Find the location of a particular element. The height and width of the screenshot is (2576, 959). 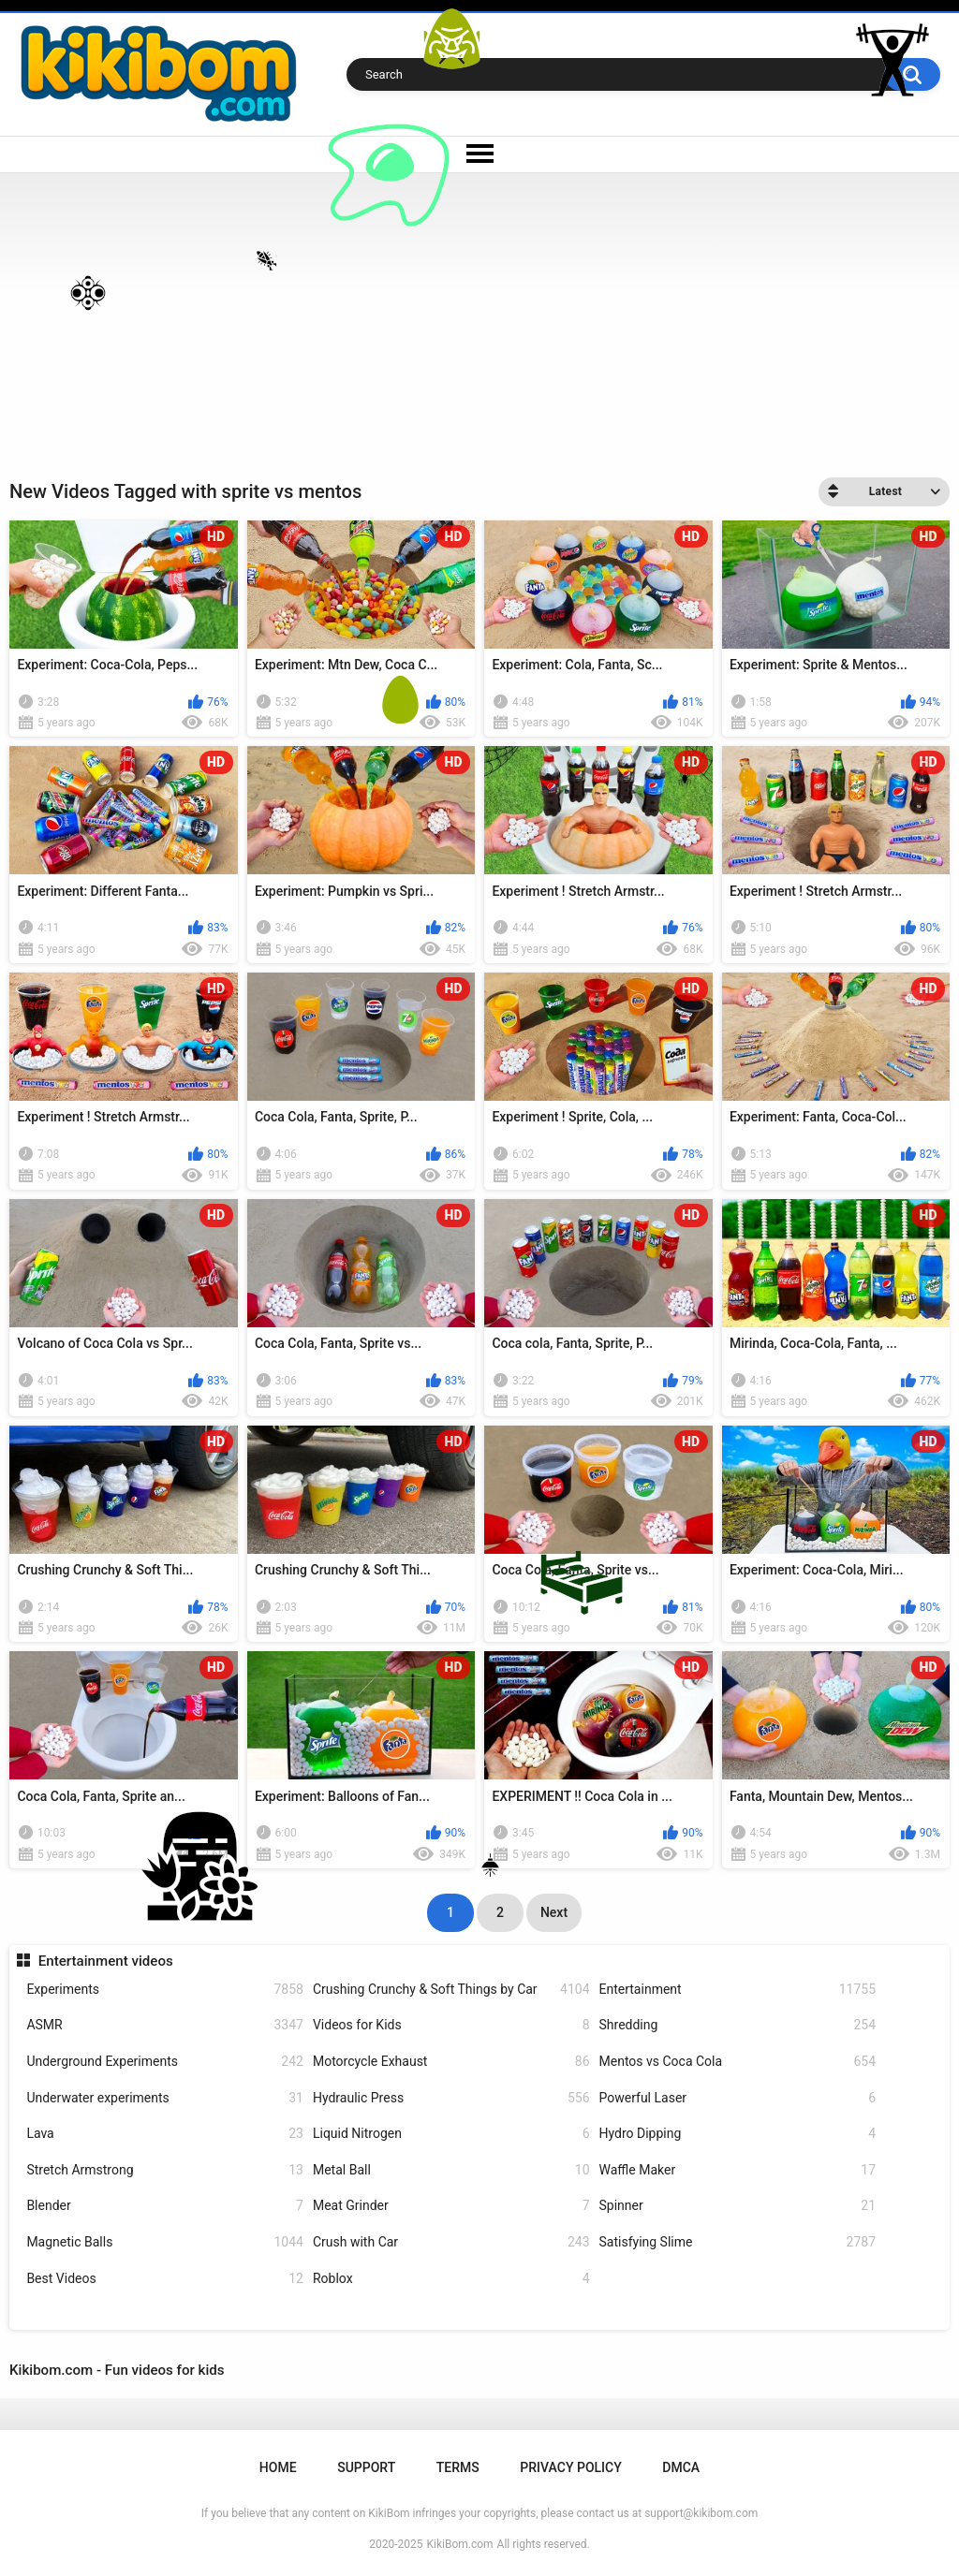

indicates earwig pest type in an insect identification app is located at coordinates (266, 260).